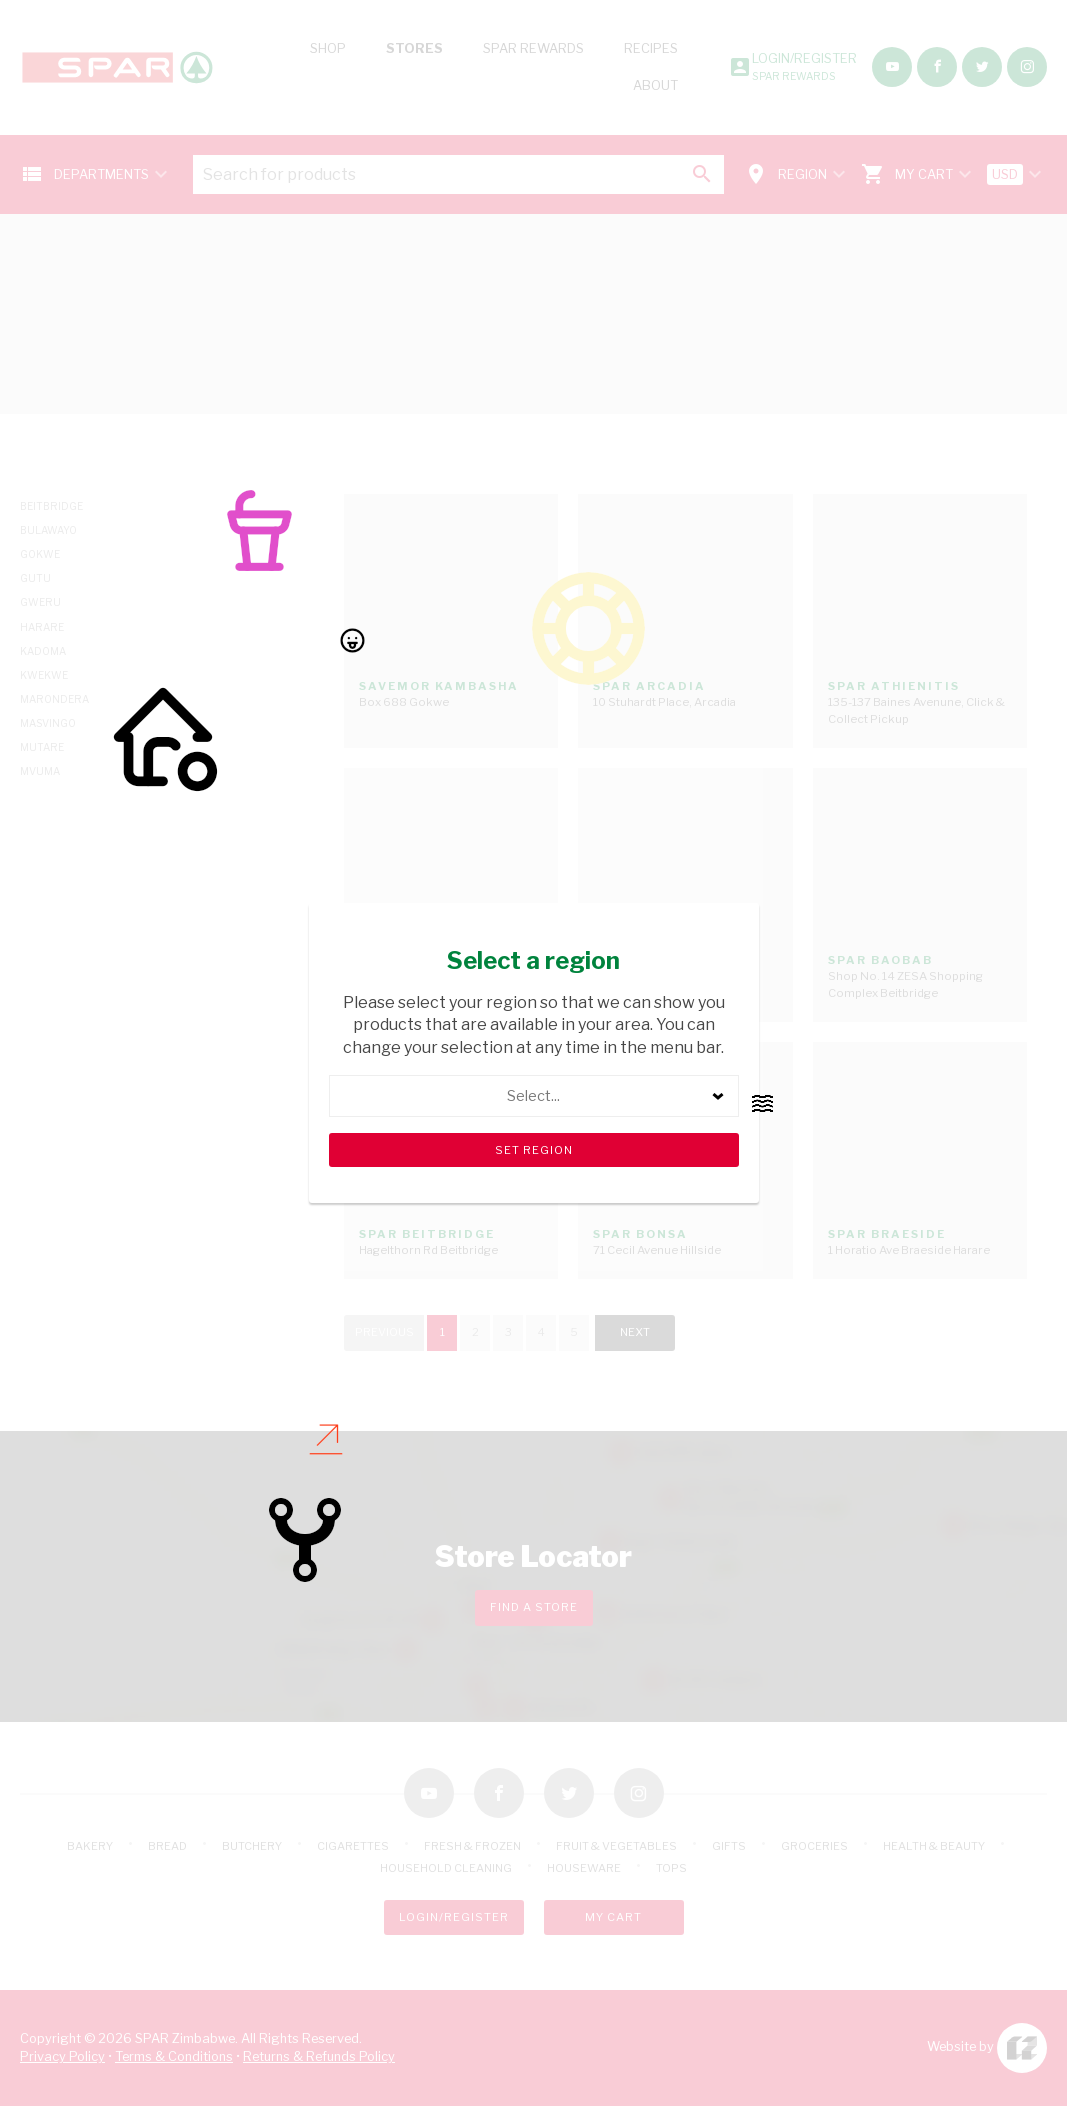  Describe the element at coordinates (762, 1103) in the screenshot. I see `indicates water-related content or features` at that location.